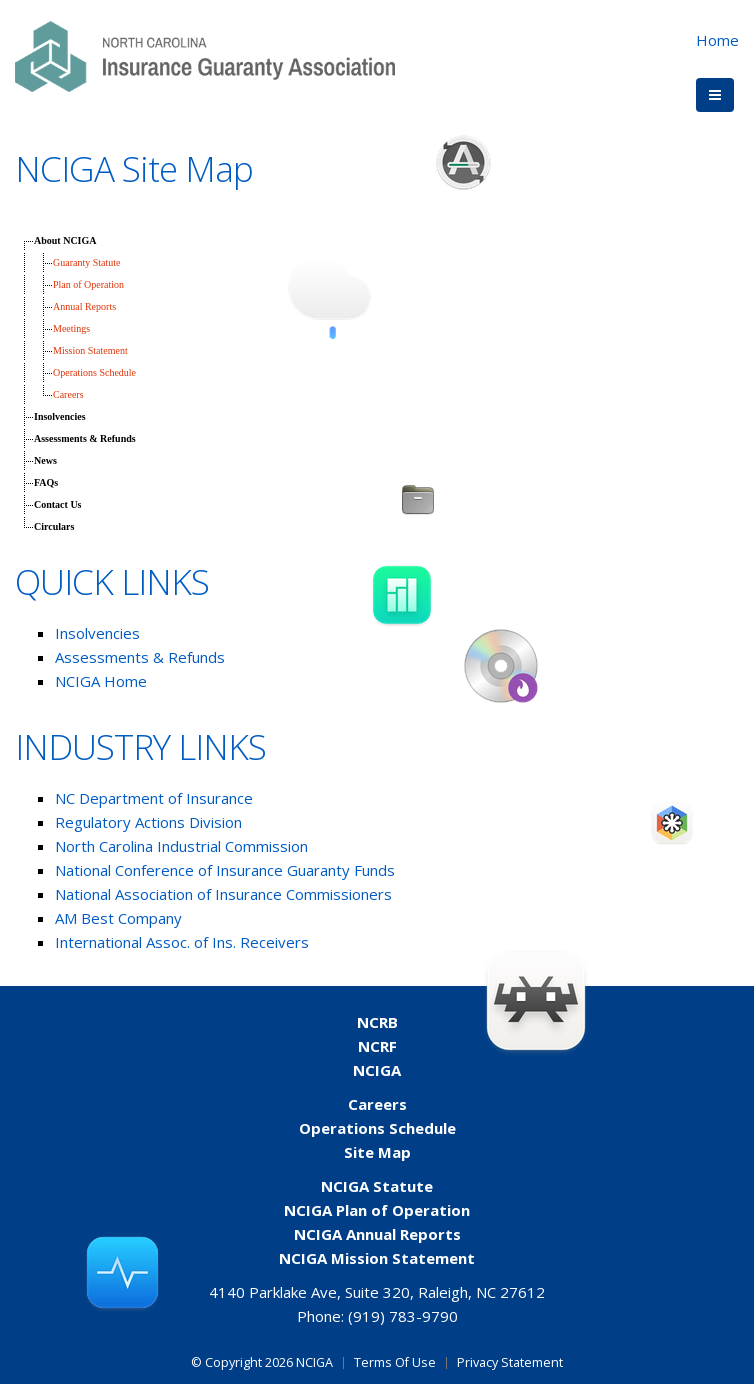  What do you see at coordinates (463, 162) in the screenshot?
I see `check for available software updates` at bounding box center [463, 162].